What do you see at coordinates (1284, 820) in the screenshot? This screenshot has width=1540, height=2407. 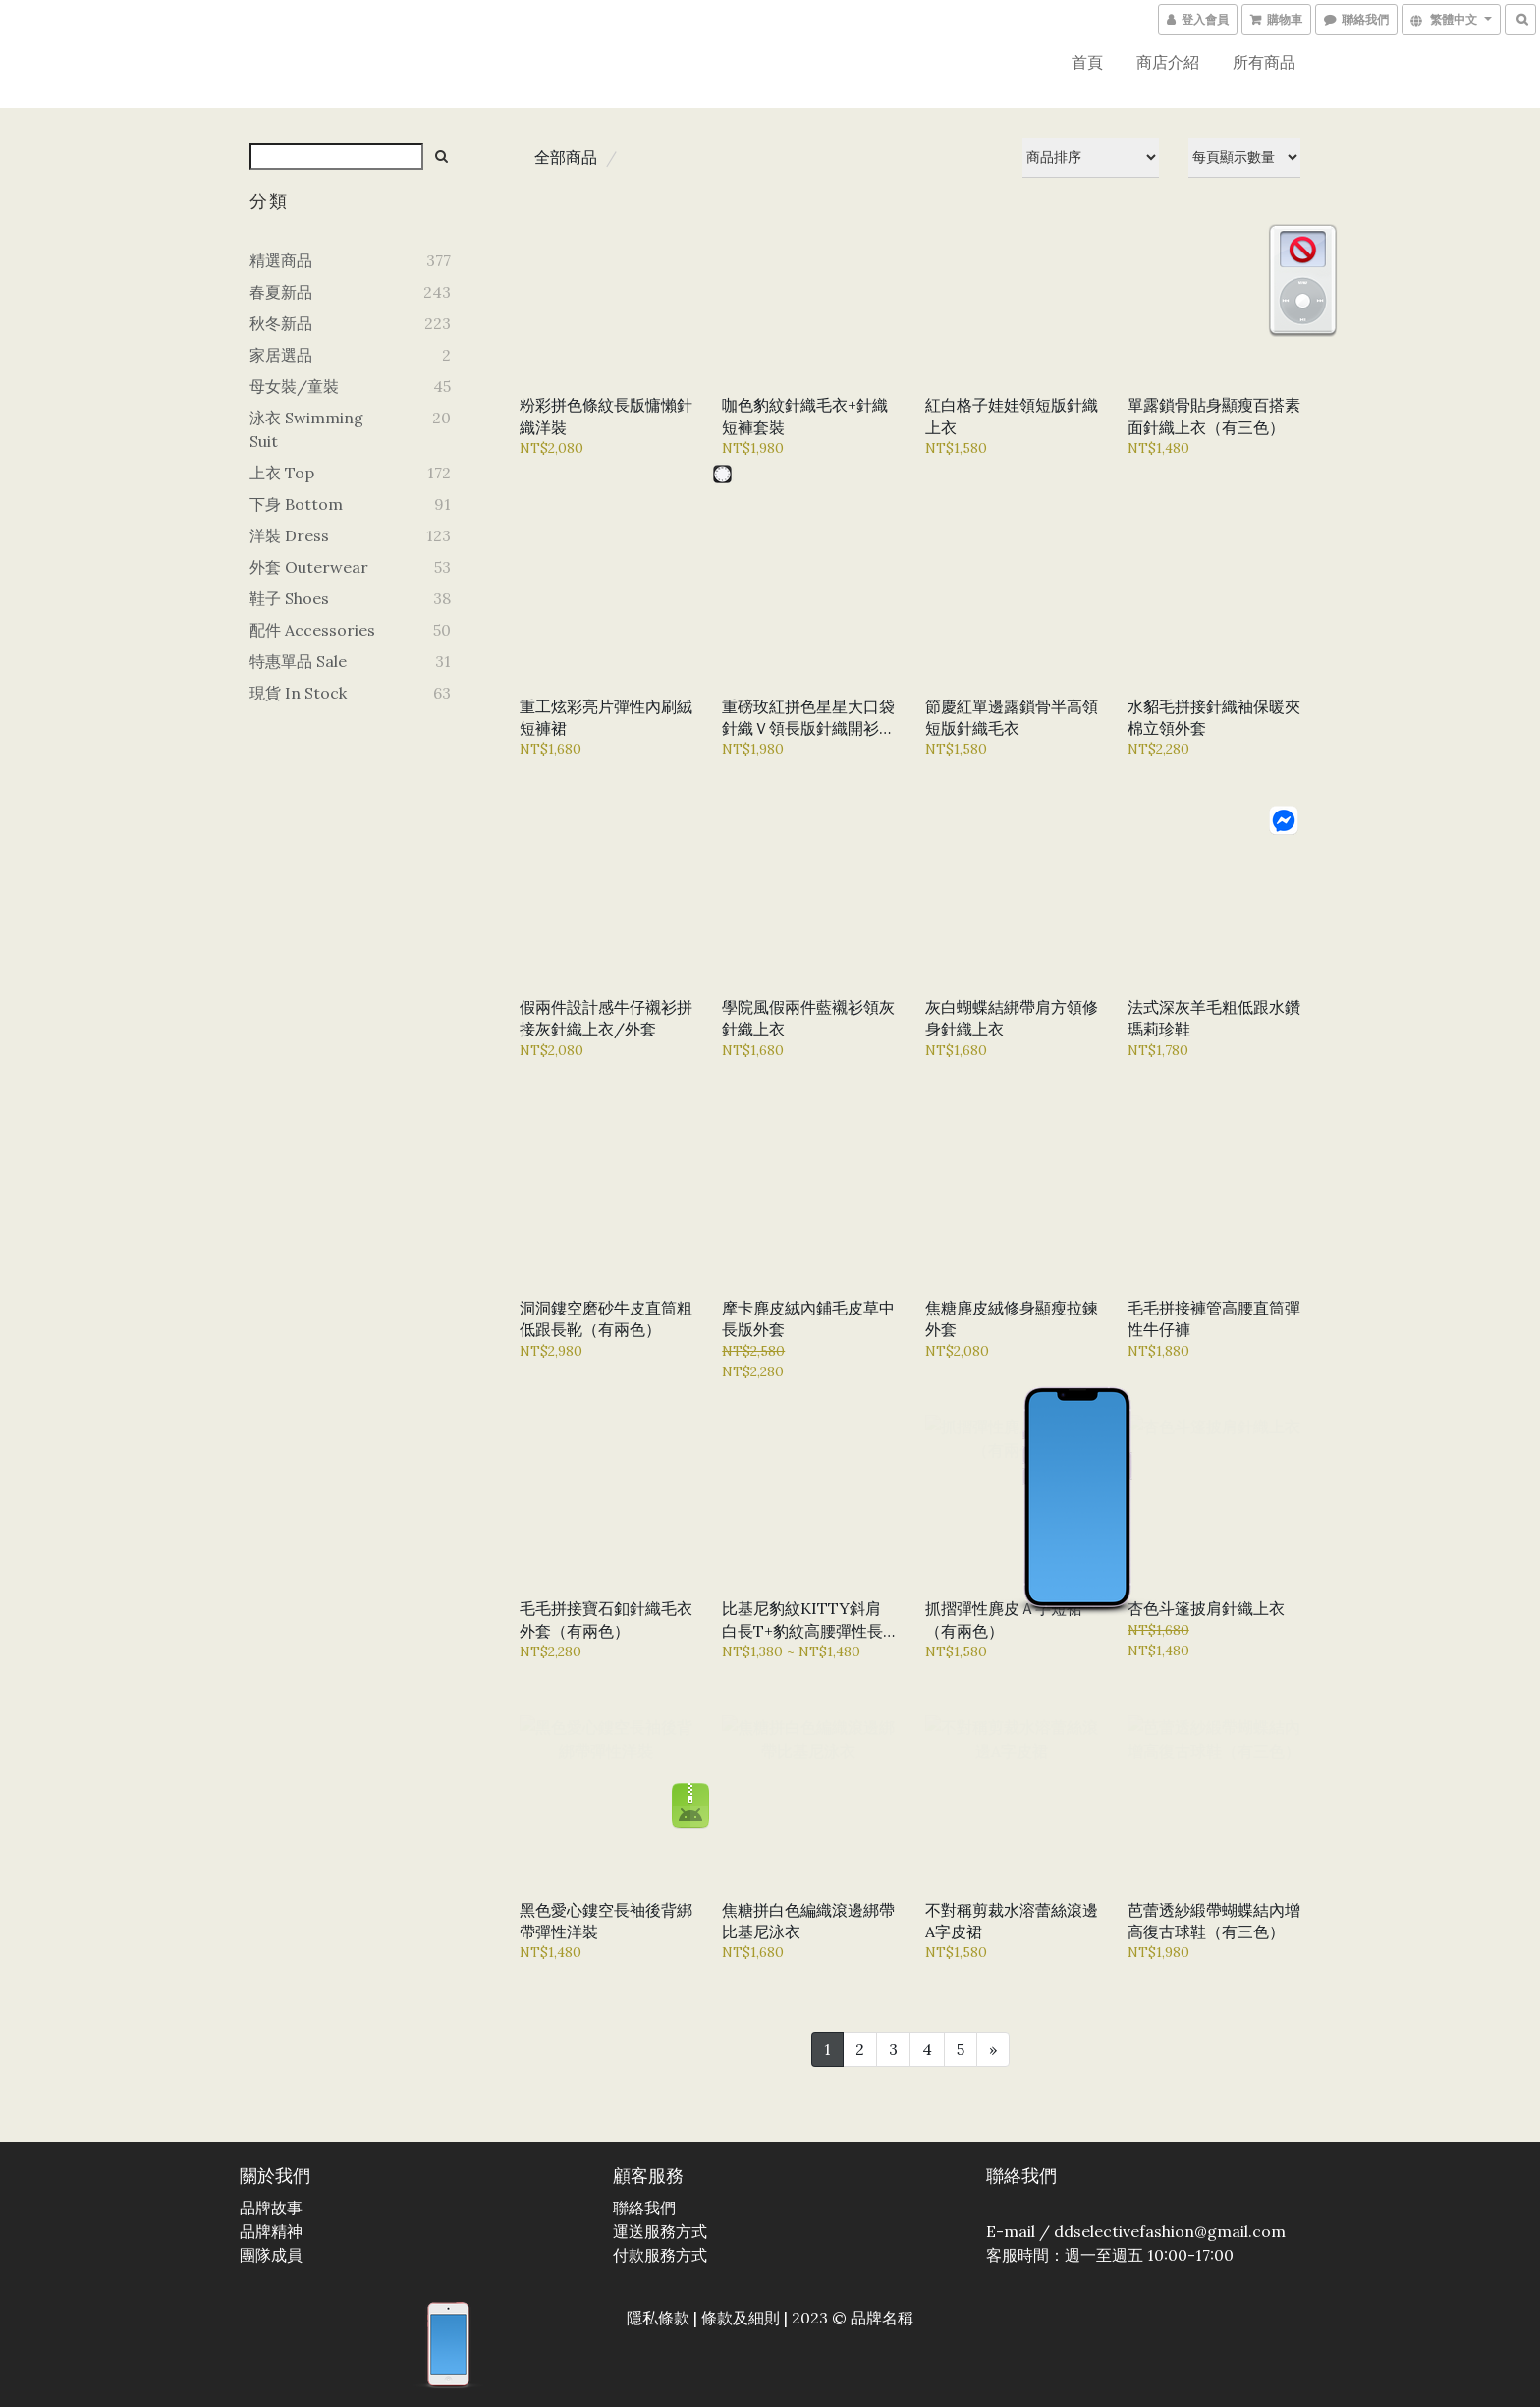 I see `open facebook messenger app` at bounding box center [1284, 820].